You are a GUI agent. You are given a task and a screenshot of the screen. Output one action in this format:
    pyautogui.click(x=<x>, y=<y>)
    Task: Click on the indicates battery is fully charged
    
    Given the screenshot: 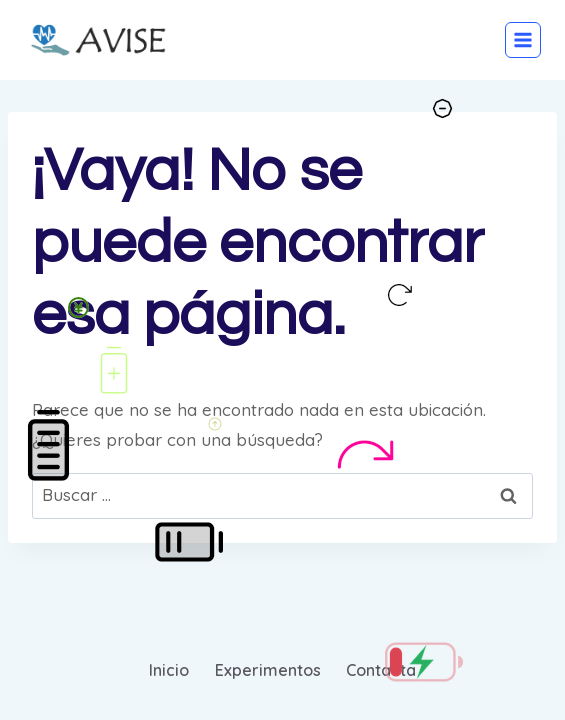 What is the action you would take?
    pyautogui.click(x=48, y=446)
    